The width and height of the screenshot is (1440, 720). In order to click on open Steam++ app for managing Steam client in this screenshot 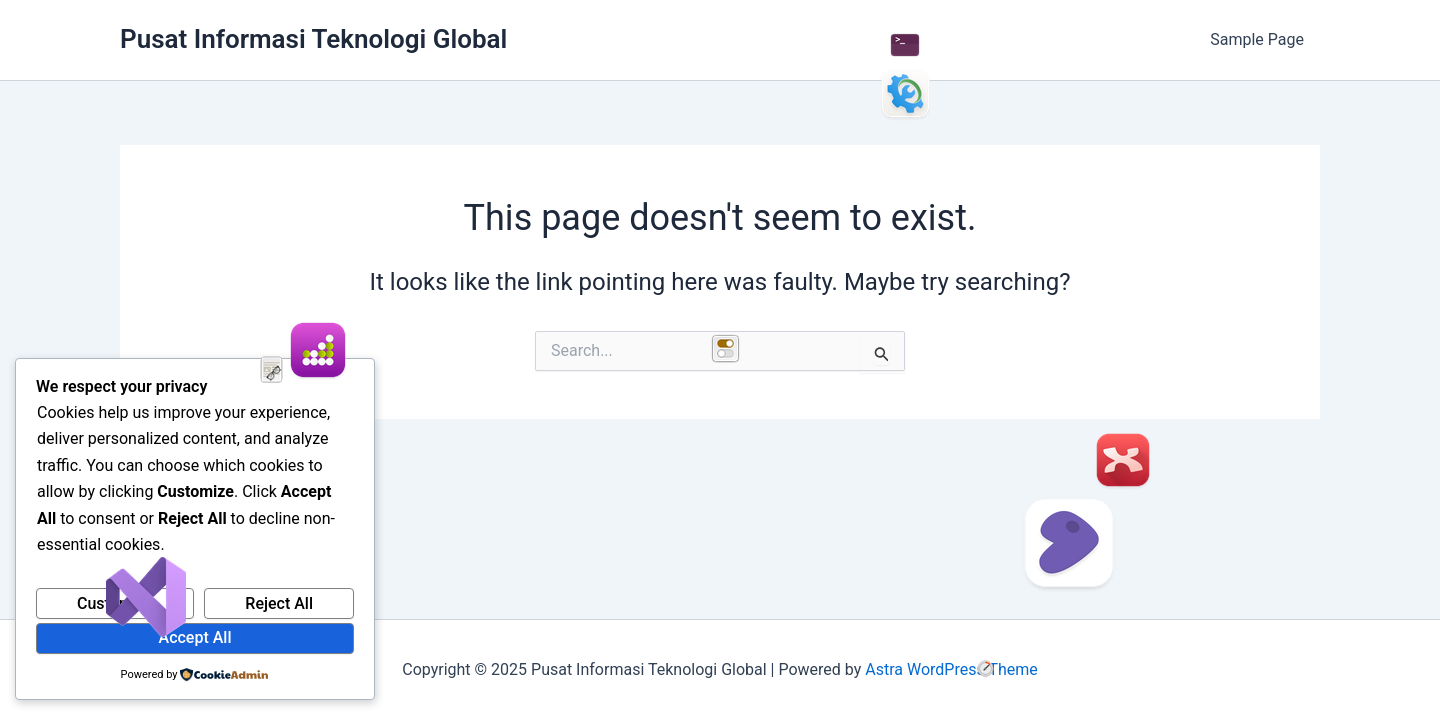, I will do `click(905, 93)`.